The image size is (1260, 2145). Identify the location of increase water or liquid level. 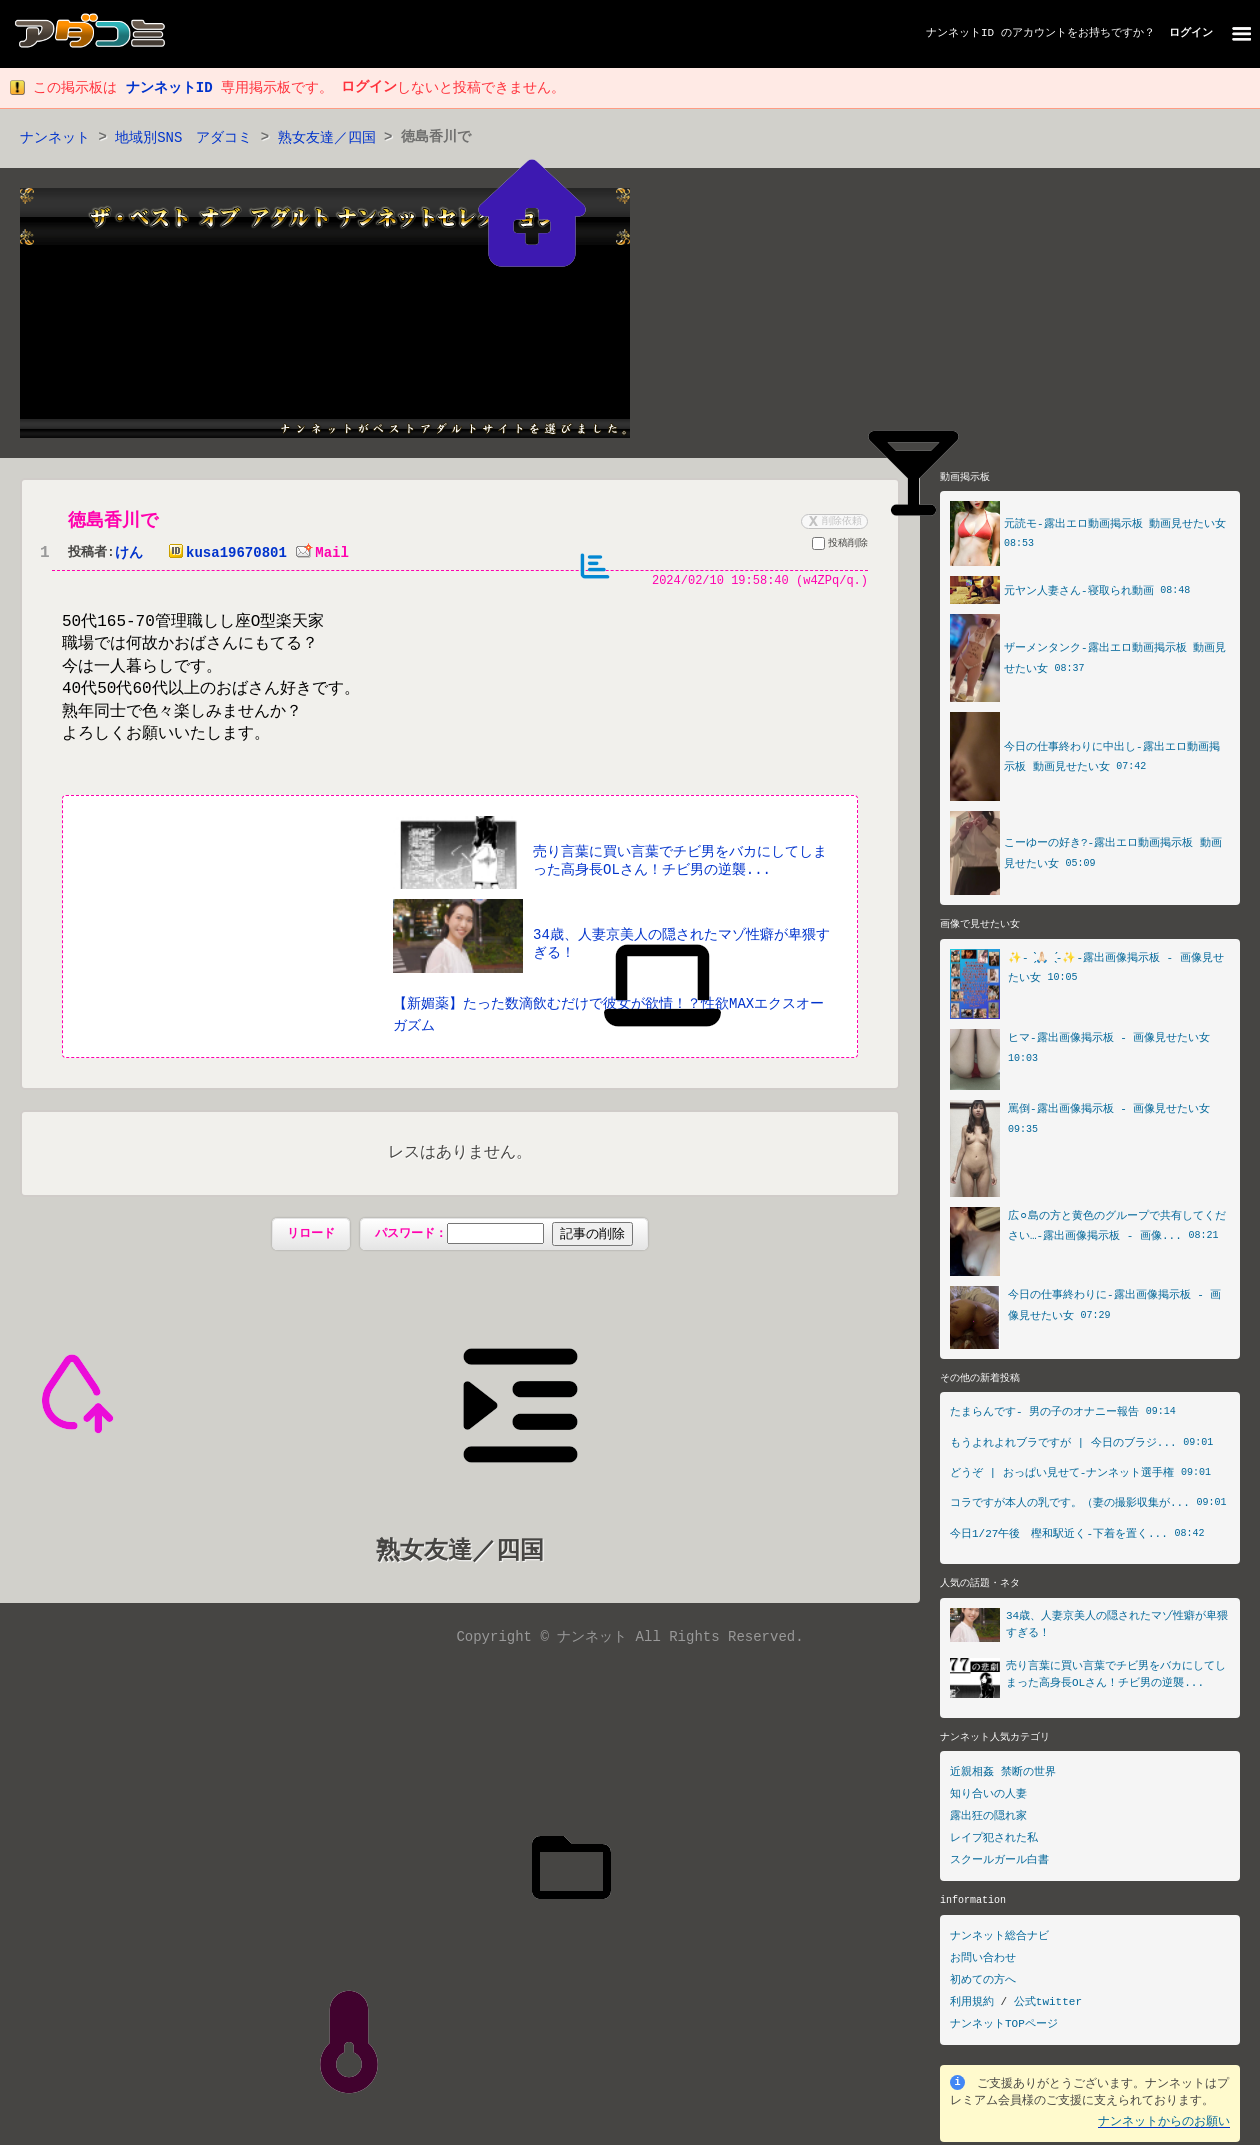
(72, 1392).